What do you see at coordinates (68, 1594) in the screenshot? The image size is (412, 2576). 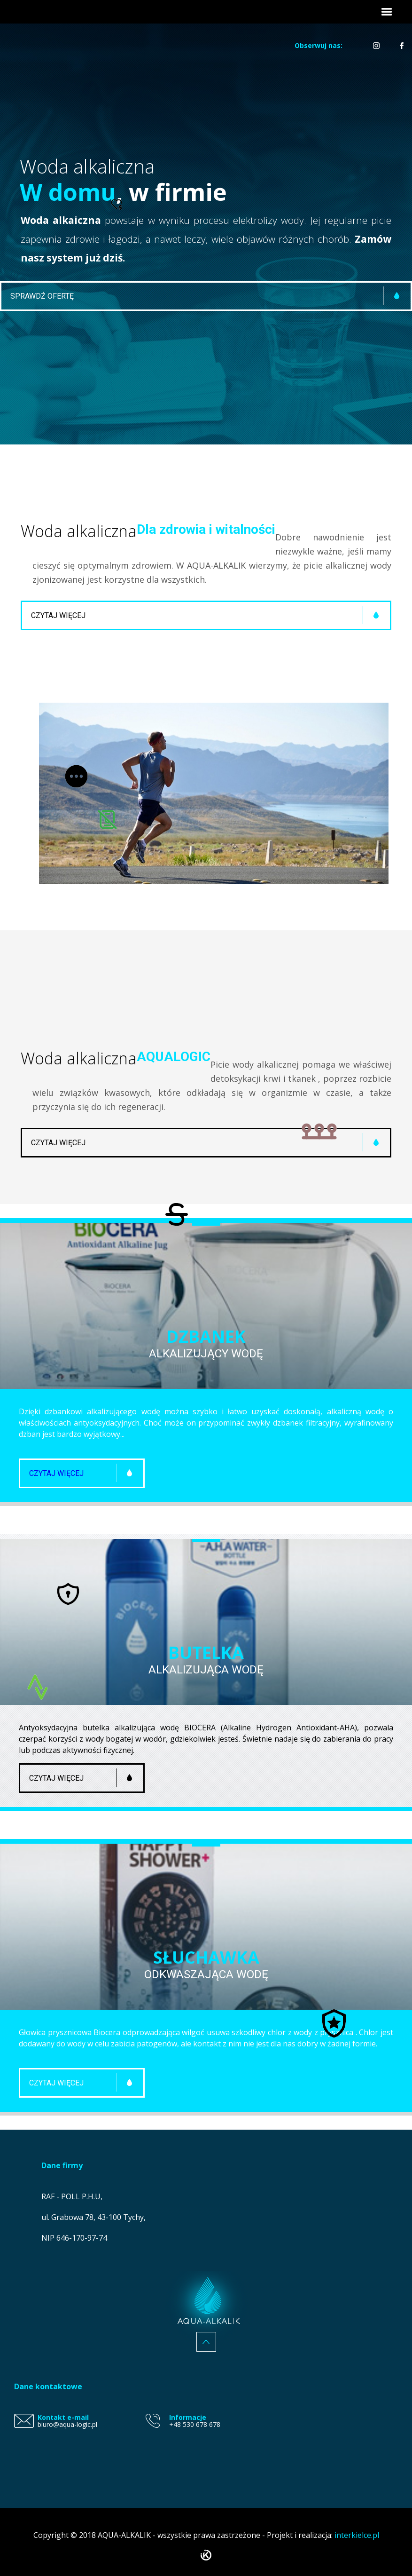 I see `access security or privacy settings` at bounding box center [68, 1594].